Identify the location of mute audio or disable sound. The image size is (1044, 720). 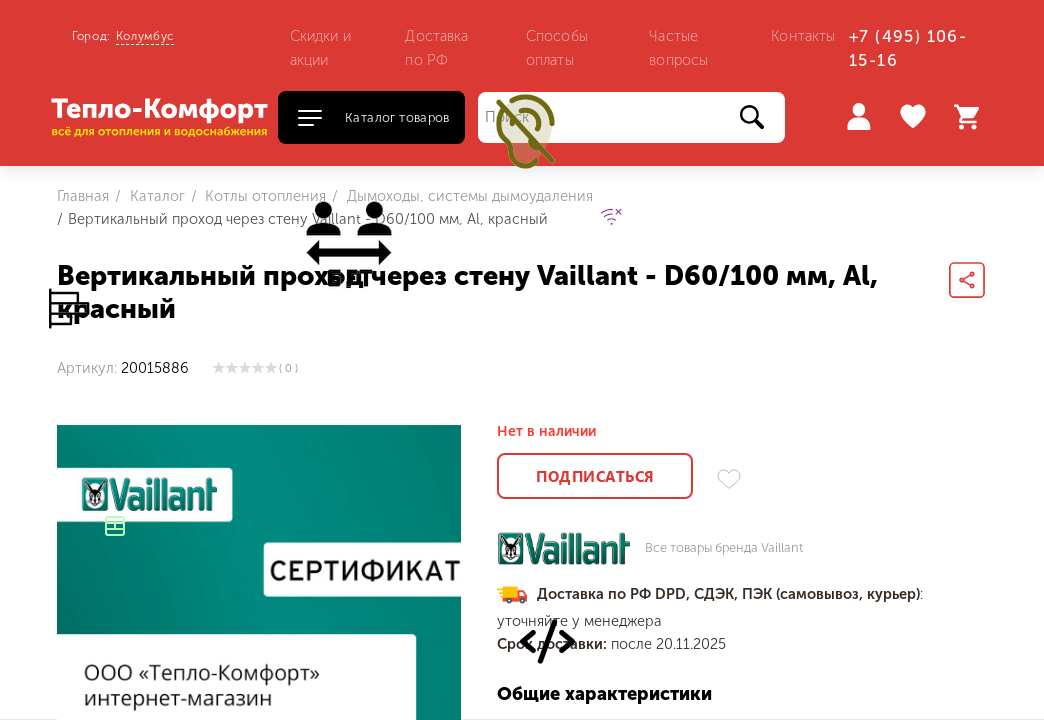
(525, 131).